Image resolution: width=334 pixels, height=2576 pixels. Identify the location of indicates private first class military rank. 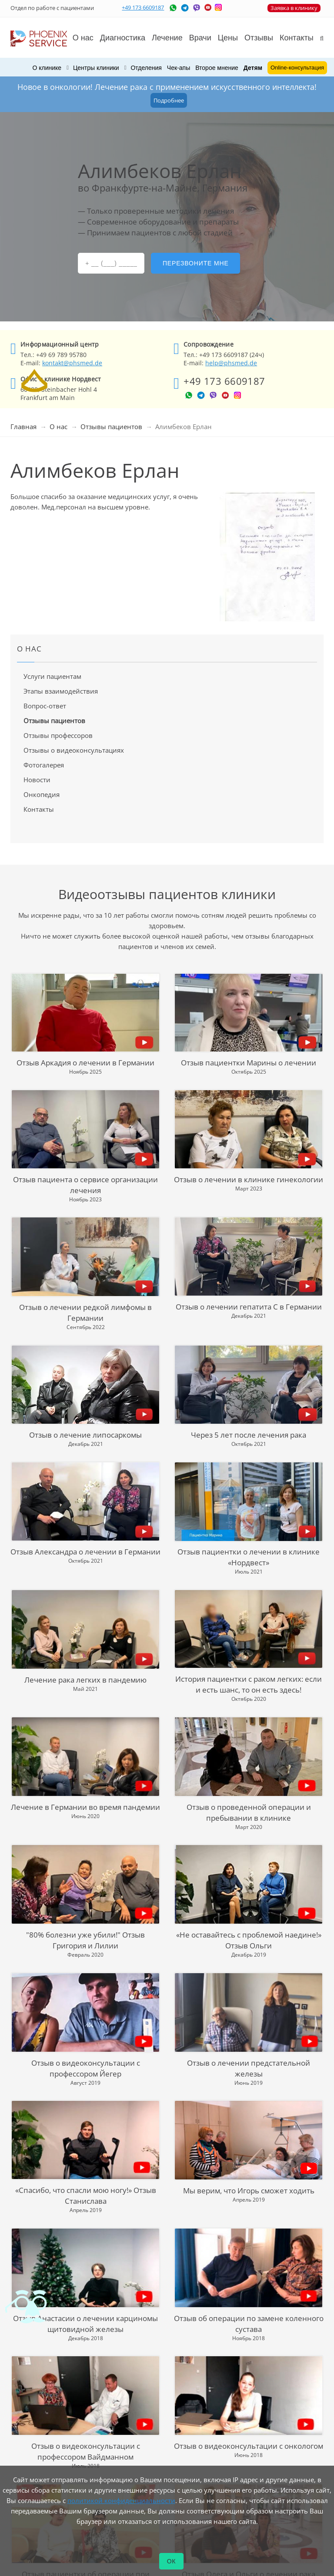
(34, 380).